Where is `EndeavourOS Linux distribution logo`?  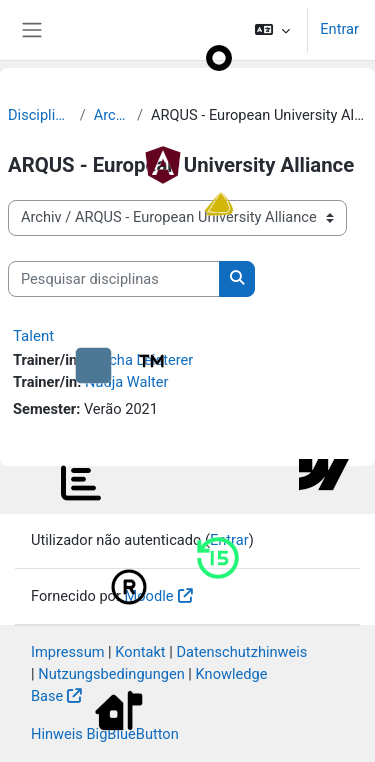
EndeavourOS Linux distribution logo is located at coordinates (218, 203).